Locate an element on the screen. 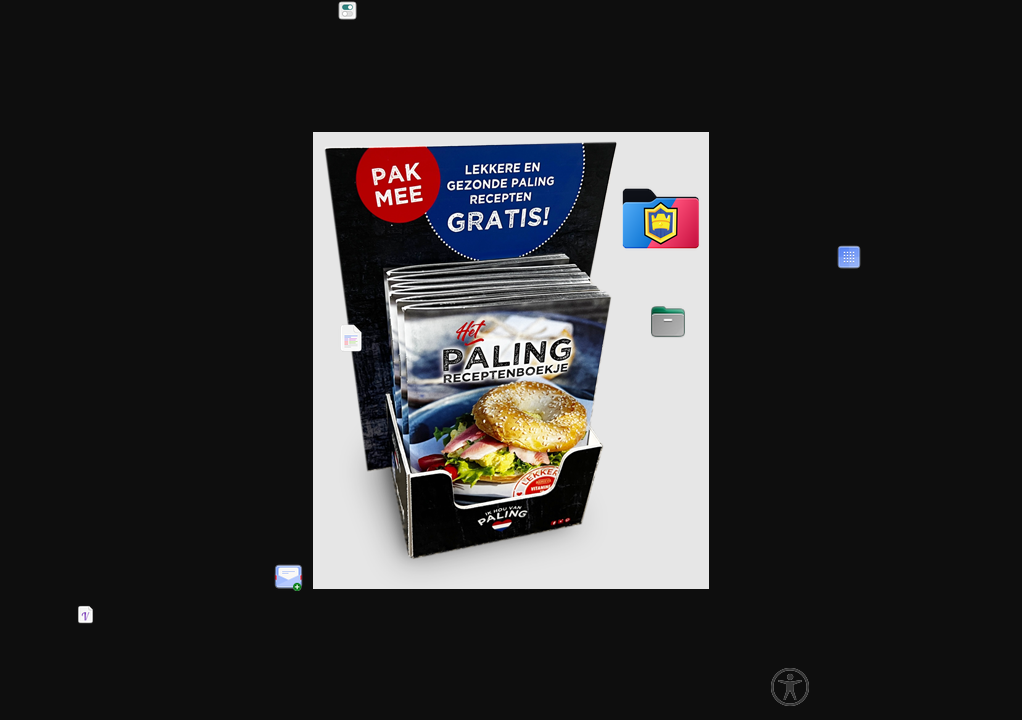 The width and height of the screenshot is (1022, 720). open clash royale game files folder is located at coordinates (660, 220).